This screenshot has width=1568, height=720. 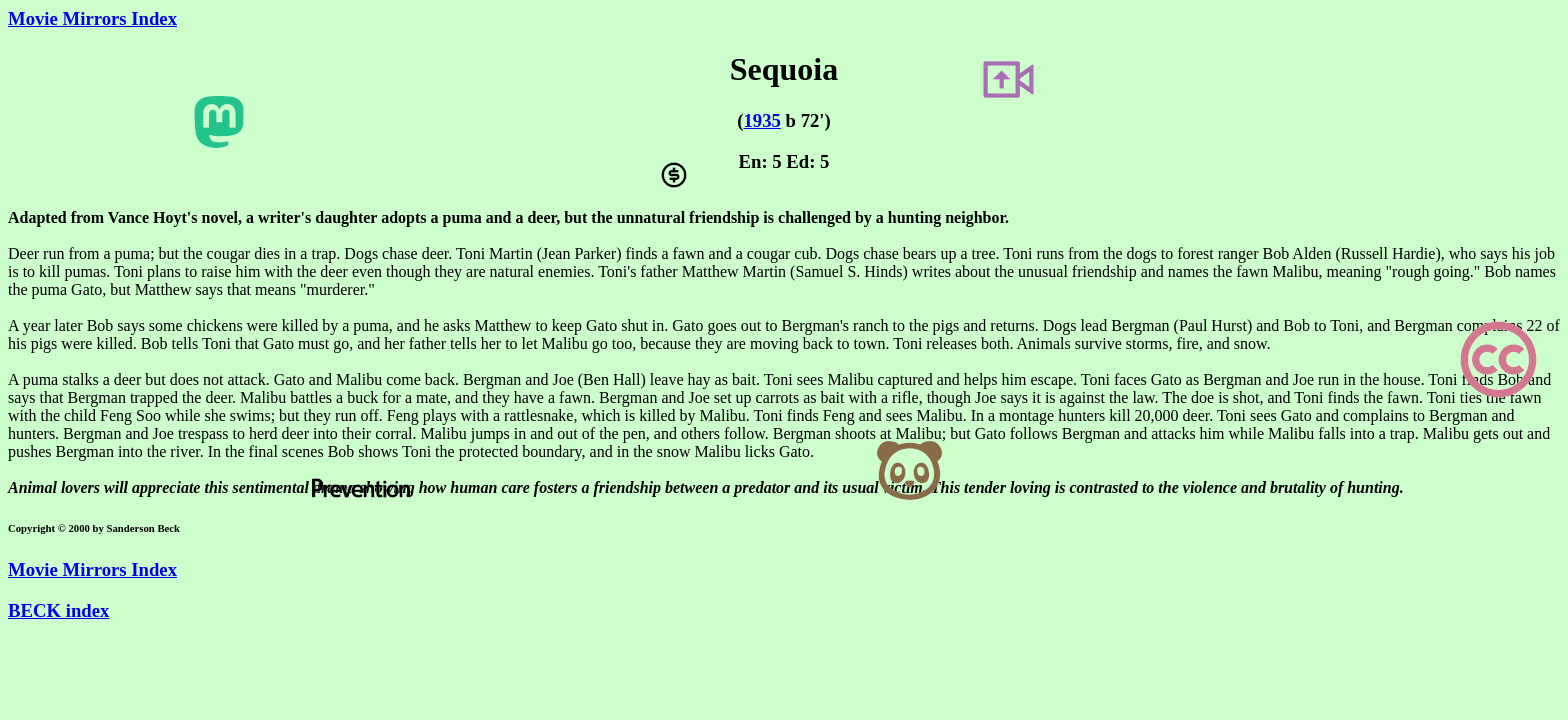 I want to click on open Monica AI assistant, so click(x=909, y=470).